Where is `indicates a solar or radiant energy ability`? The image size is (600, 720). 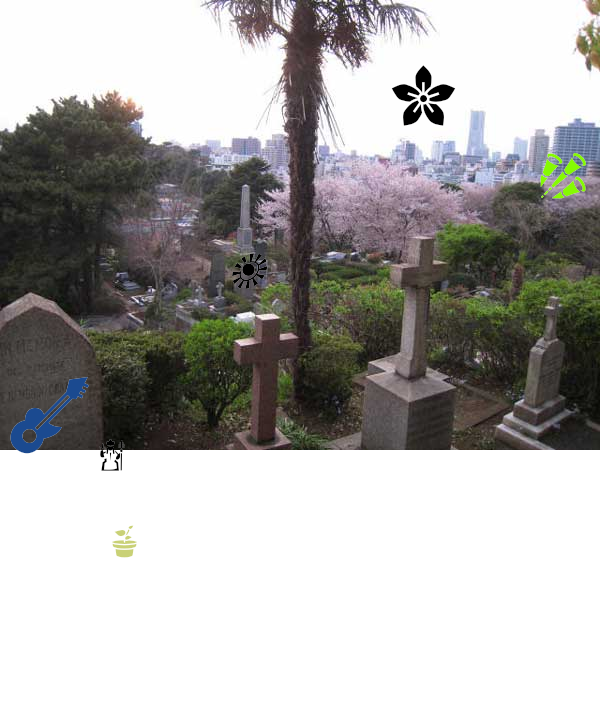 indicates a solar or radiant energy ability is located at coordinates (250, 271).